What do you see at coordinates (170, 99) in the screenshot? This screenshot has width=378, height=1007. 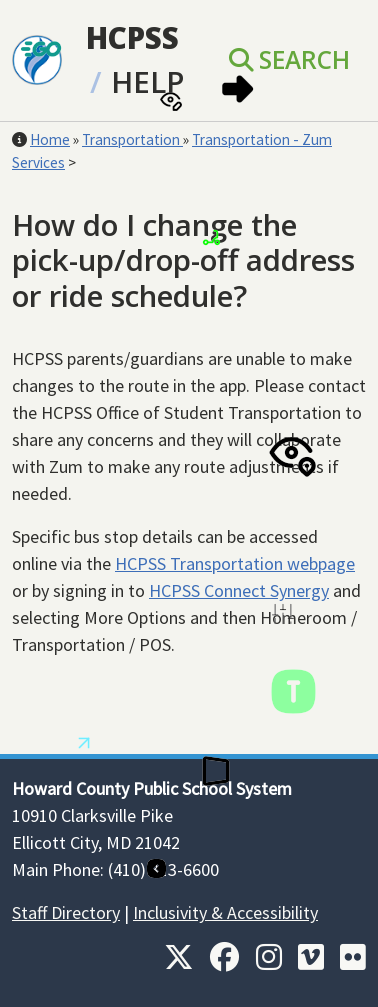 I see `edit visibility settings` at bounding box center [170, 99].